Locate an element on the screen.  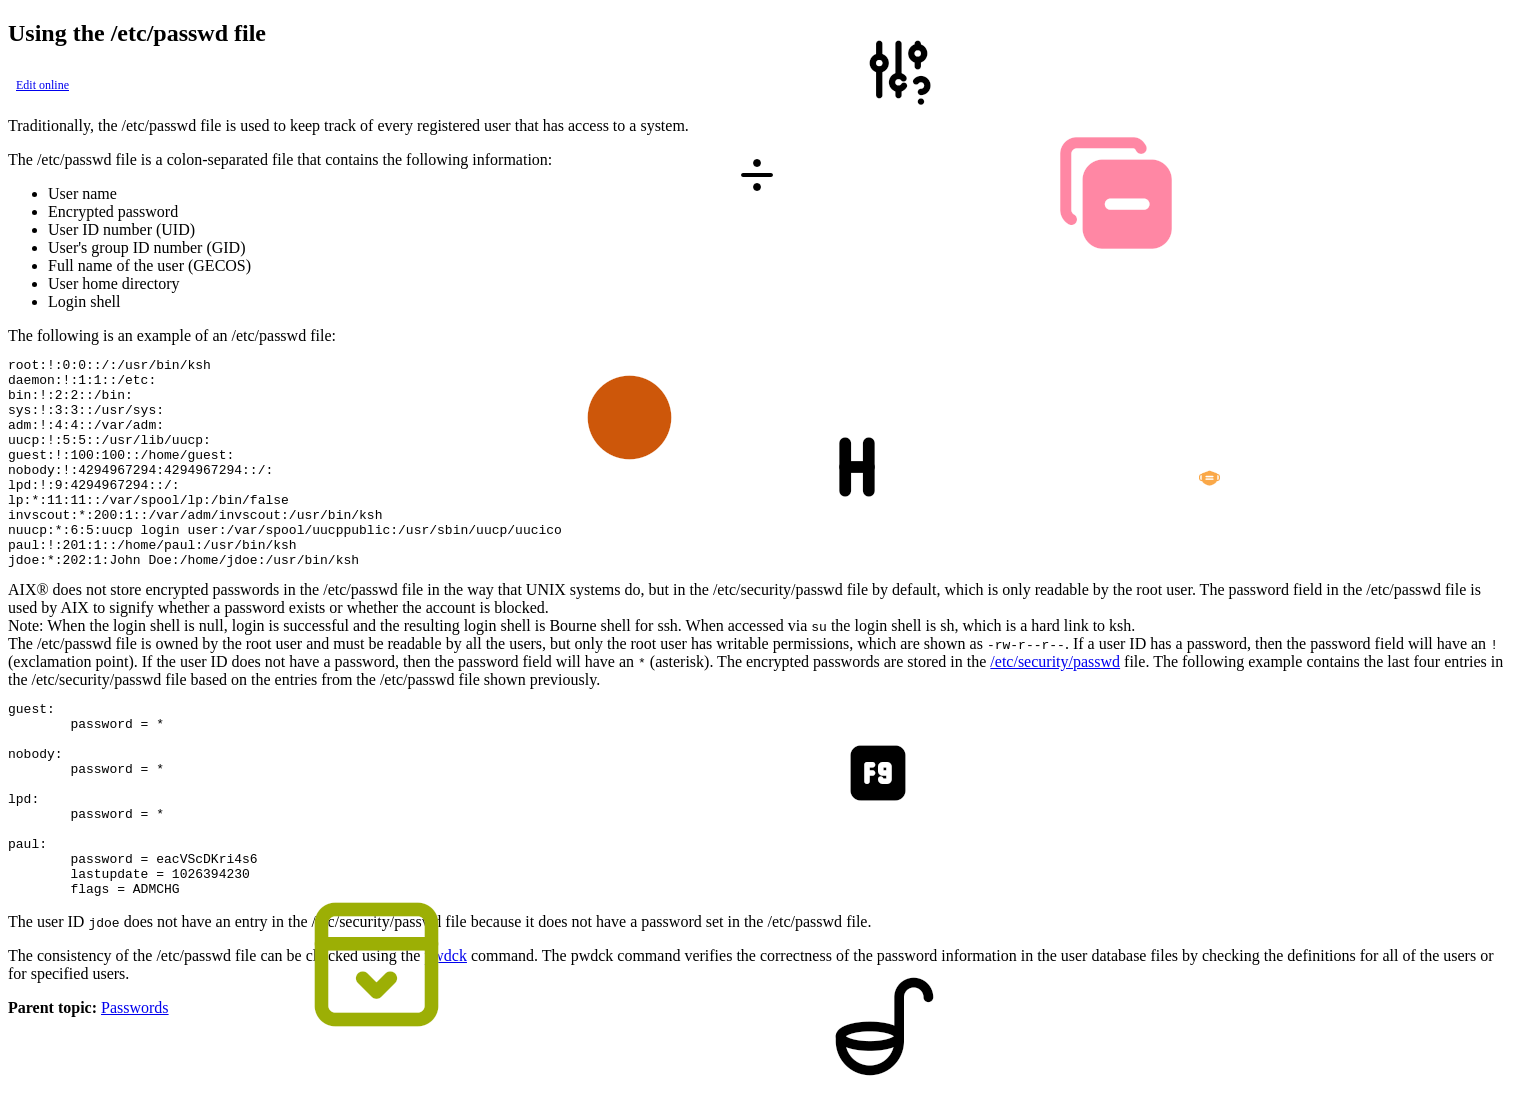
access cooking or recipe features is located at coordinates (884, 1026).